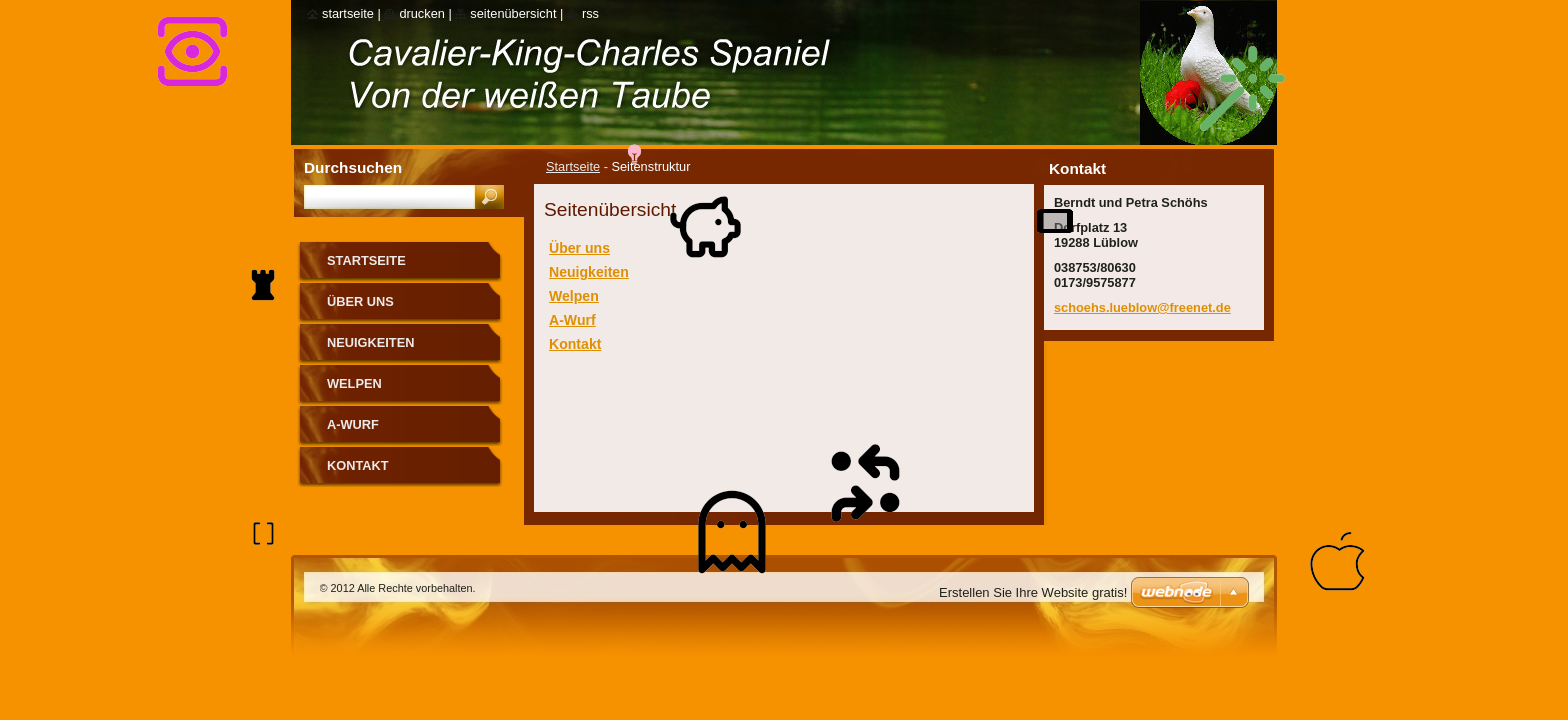  What do you see at coordinates (865, 485) in the screenshot?
I see `merge or converge items to endpoints` at bounding box center [865, 485].